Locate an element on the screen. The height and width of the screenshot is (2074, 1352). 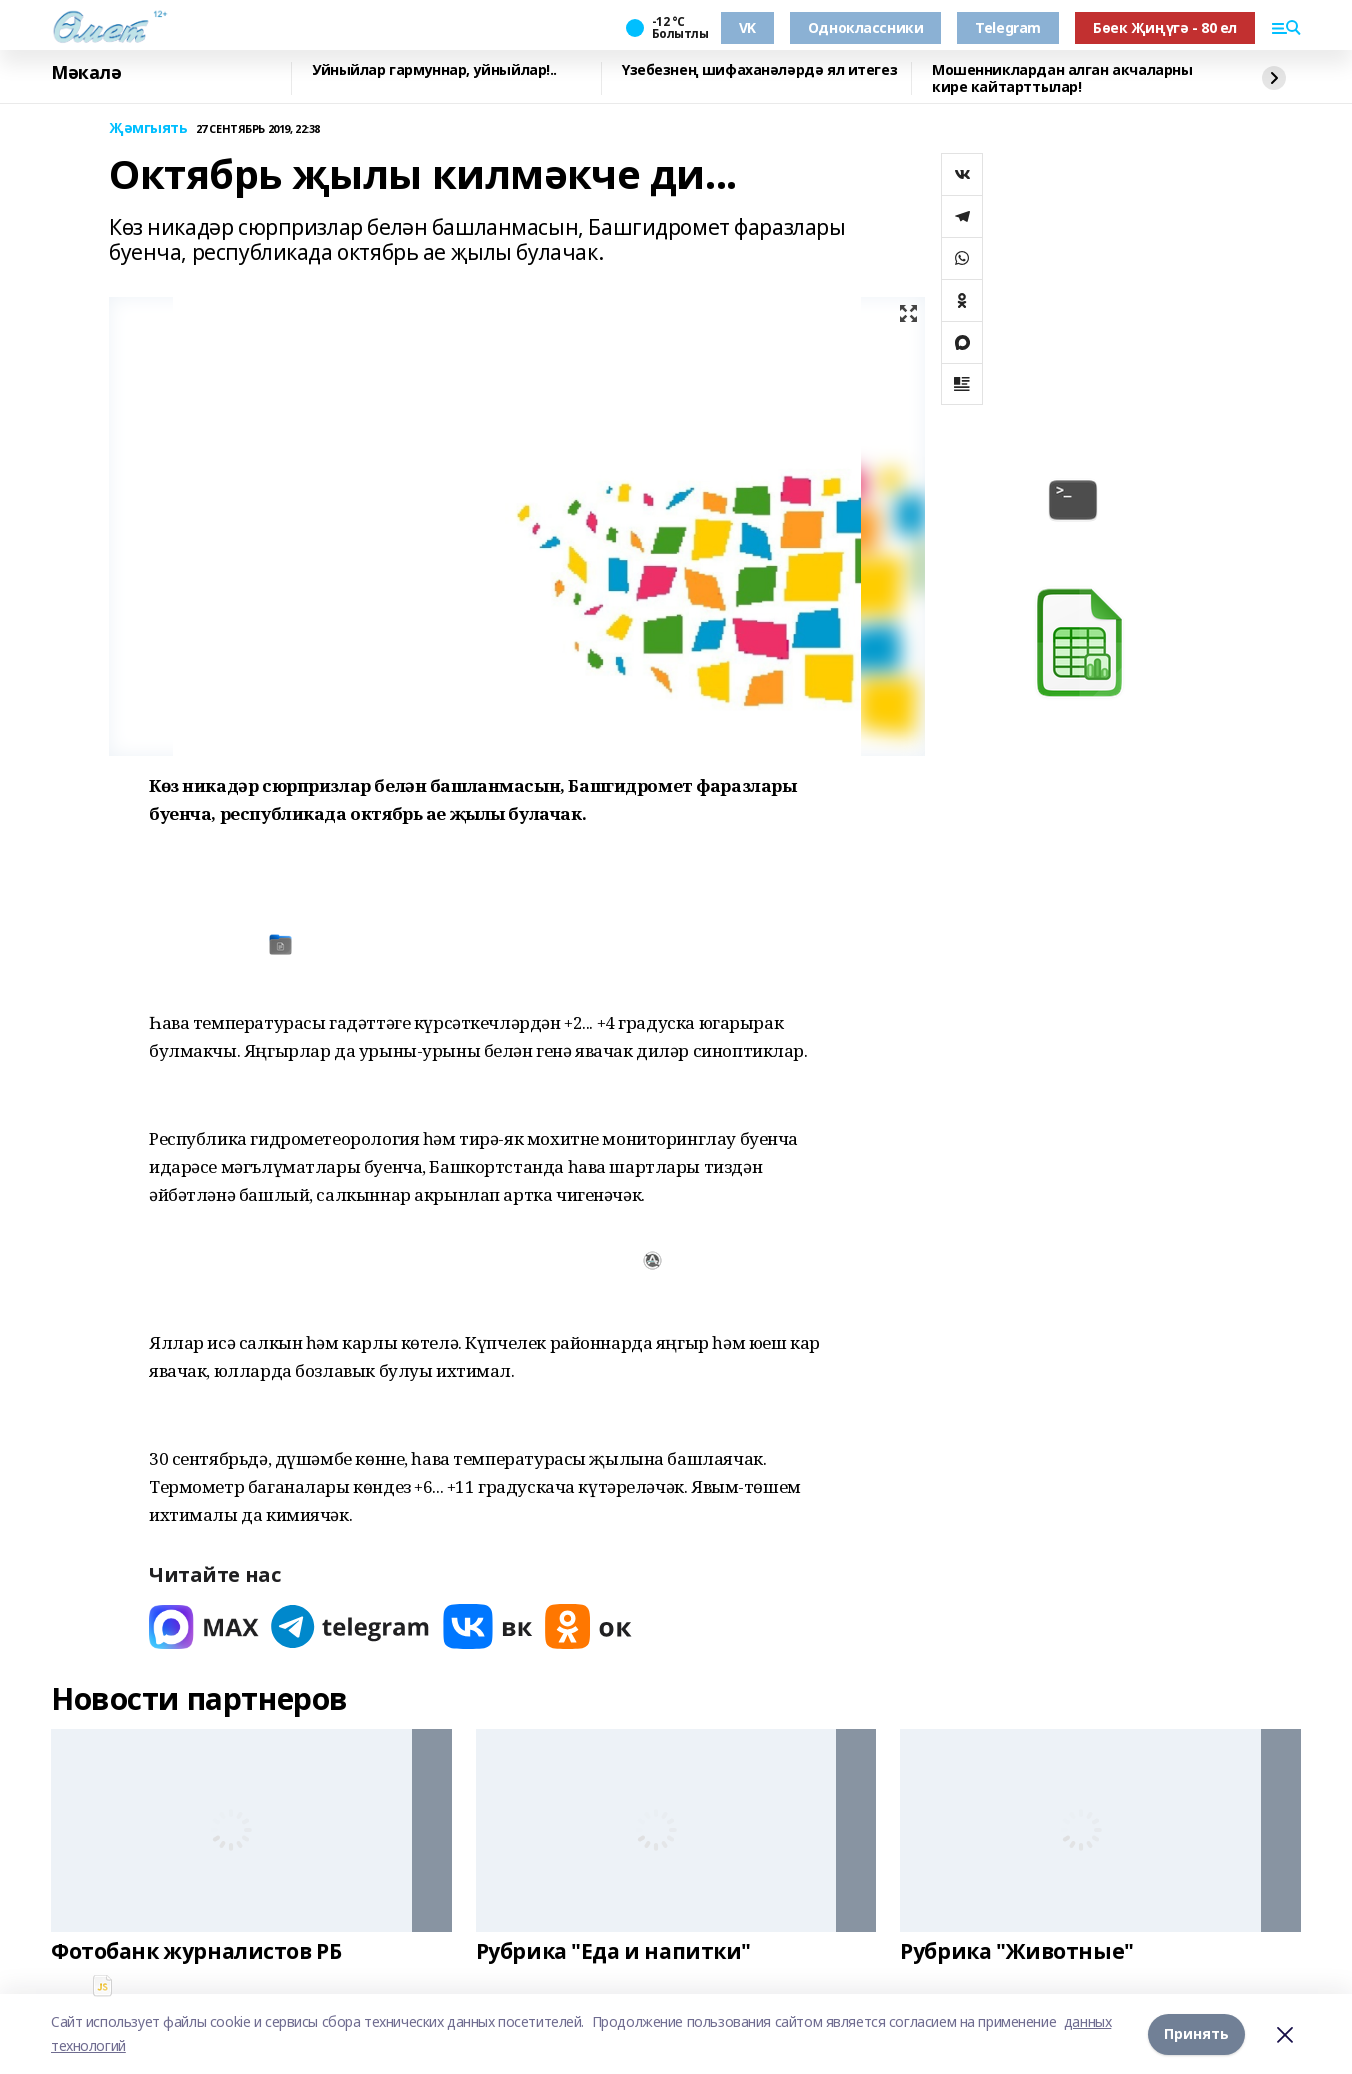
libreoffice calc spreadsheet template file is located at coordinates (1079, 642).